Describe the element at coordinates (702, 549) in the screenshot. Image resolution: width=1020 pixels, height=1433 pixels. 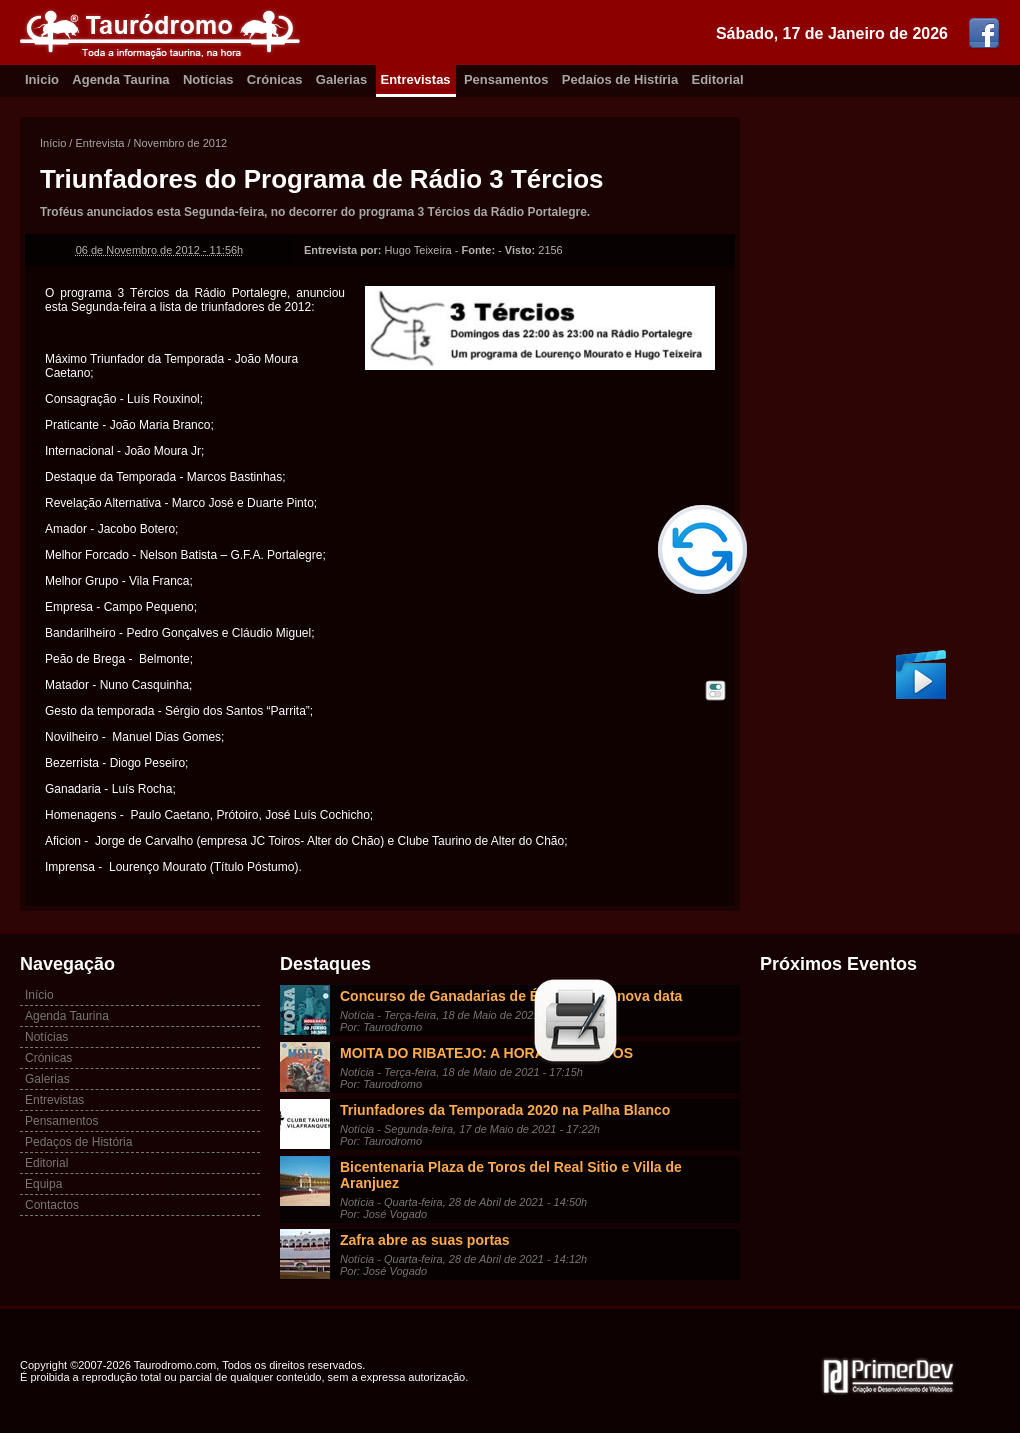
I see `indicates sync or refresh in progress` at that location.